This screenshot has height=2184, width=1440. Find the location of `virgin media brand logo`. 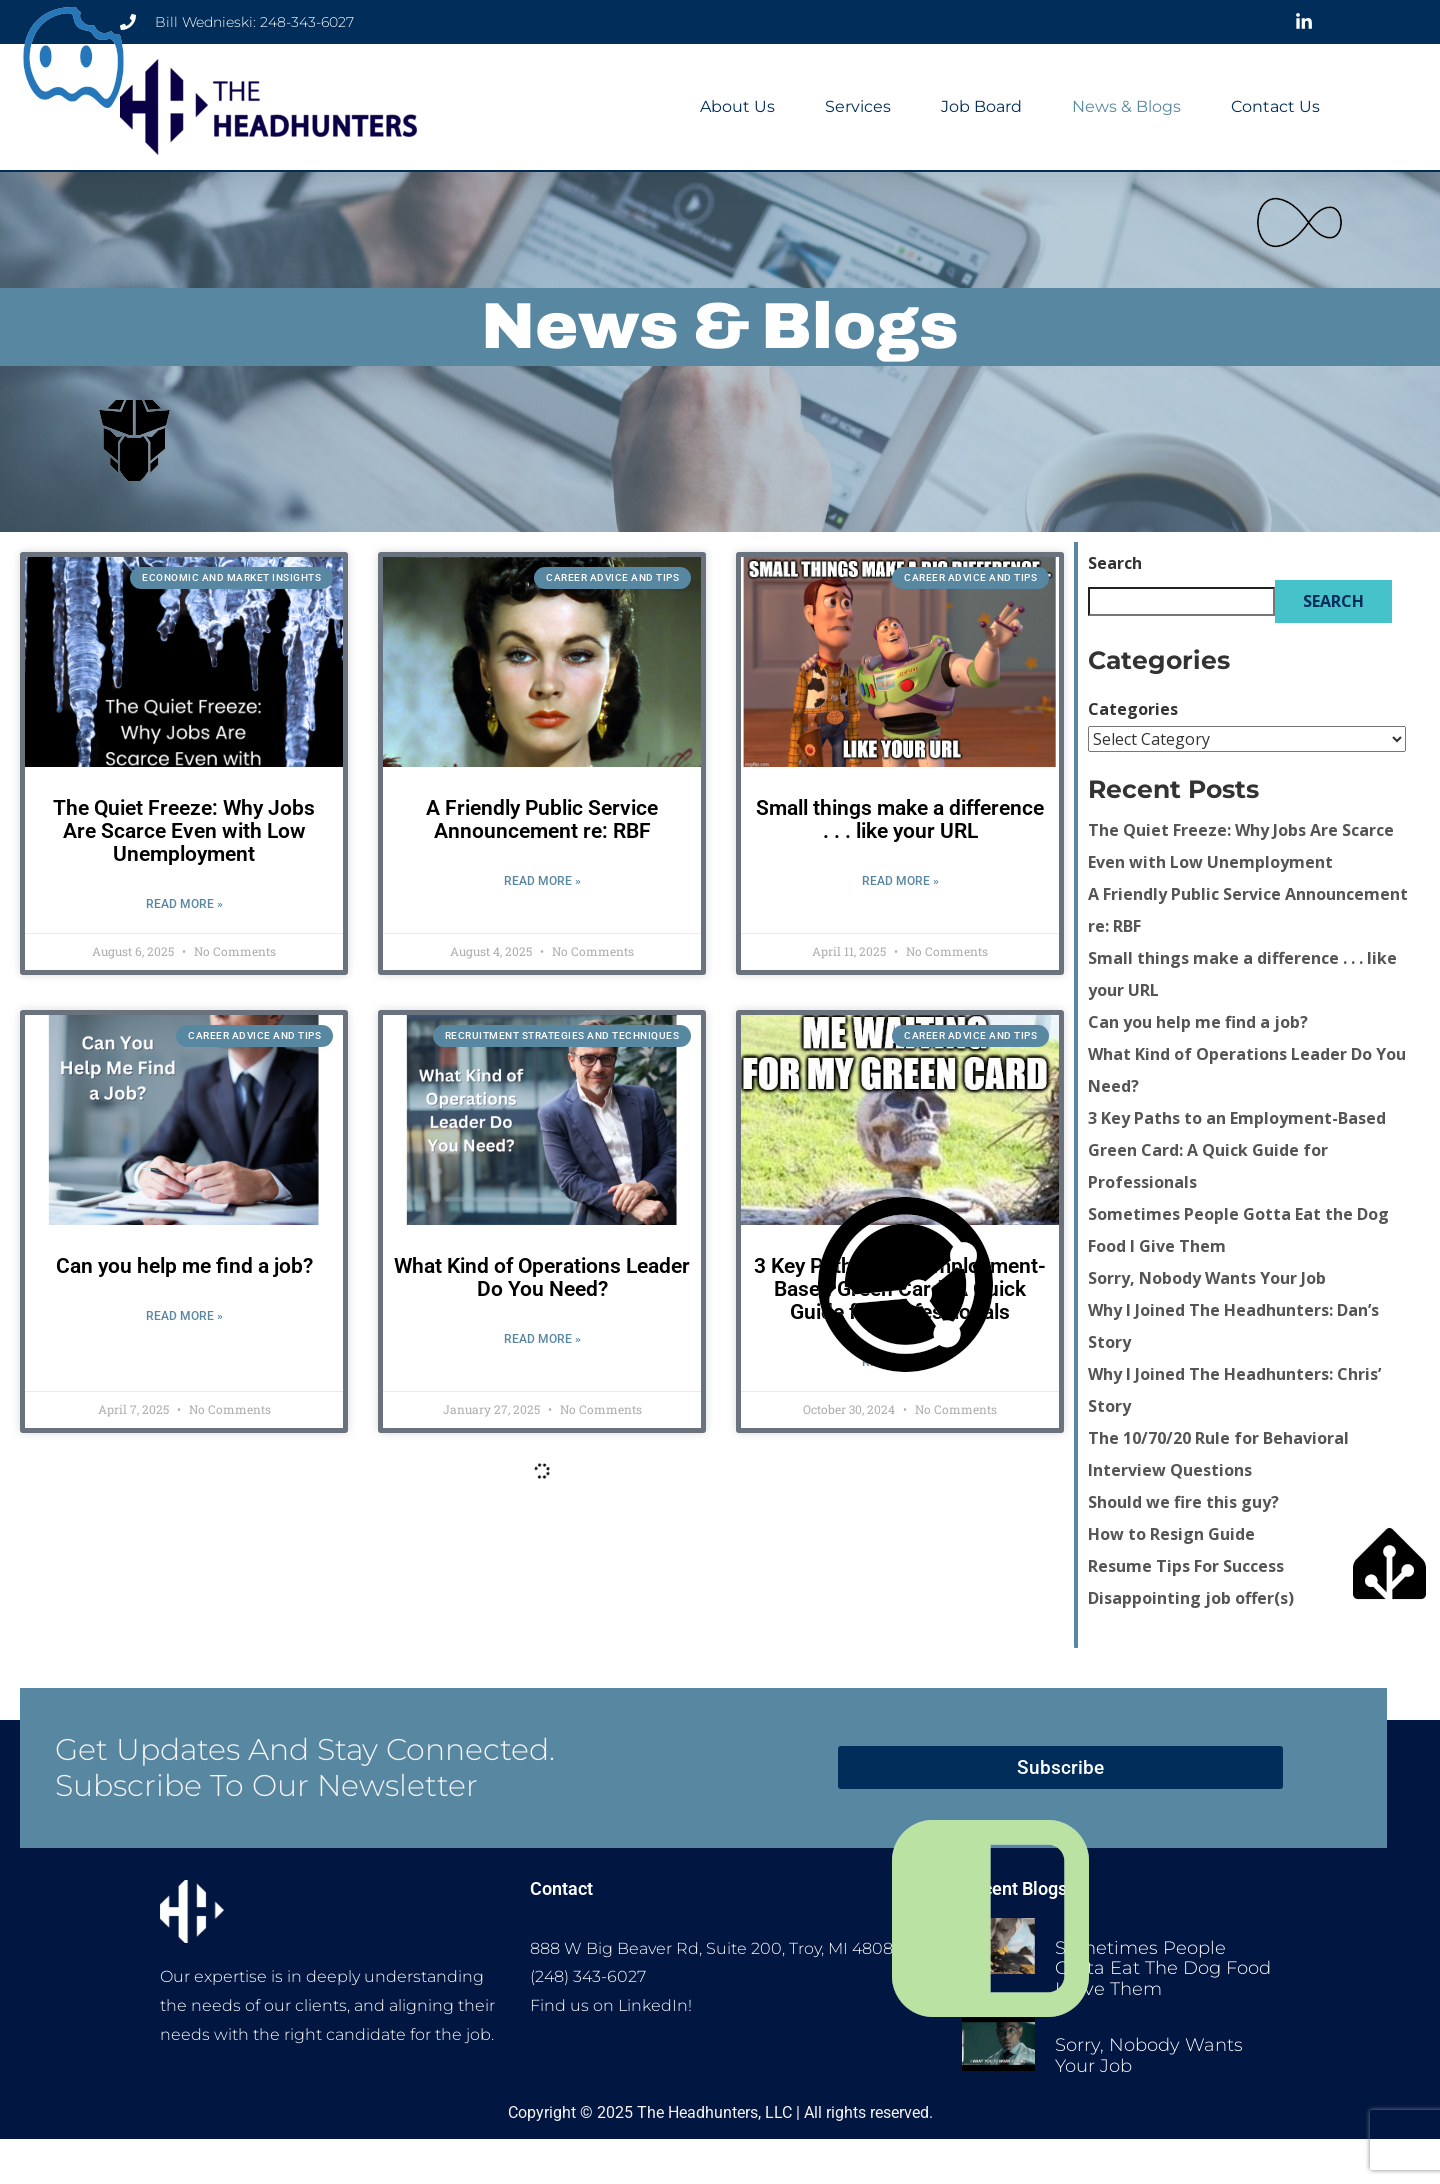

virgin media brand logo is located at coordinates (1299, 222).